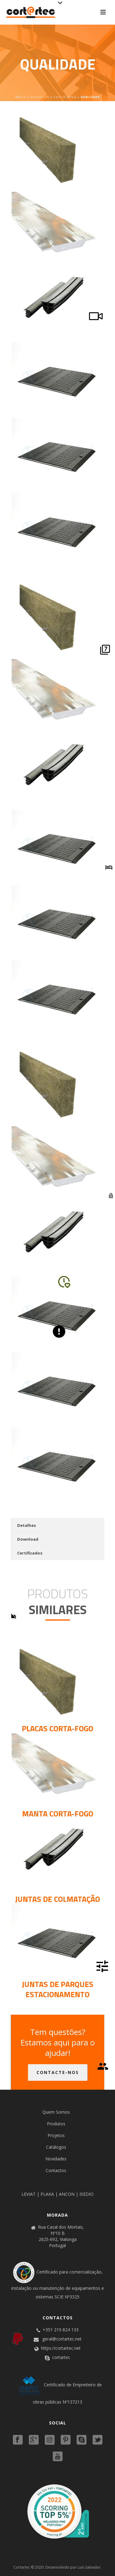 This screenshot has height=2576, width=115. What do you see at coordinates (13, 1616) in the screenshot?
I see `turn off camera or disable video` at bounding box center [13, 1616].